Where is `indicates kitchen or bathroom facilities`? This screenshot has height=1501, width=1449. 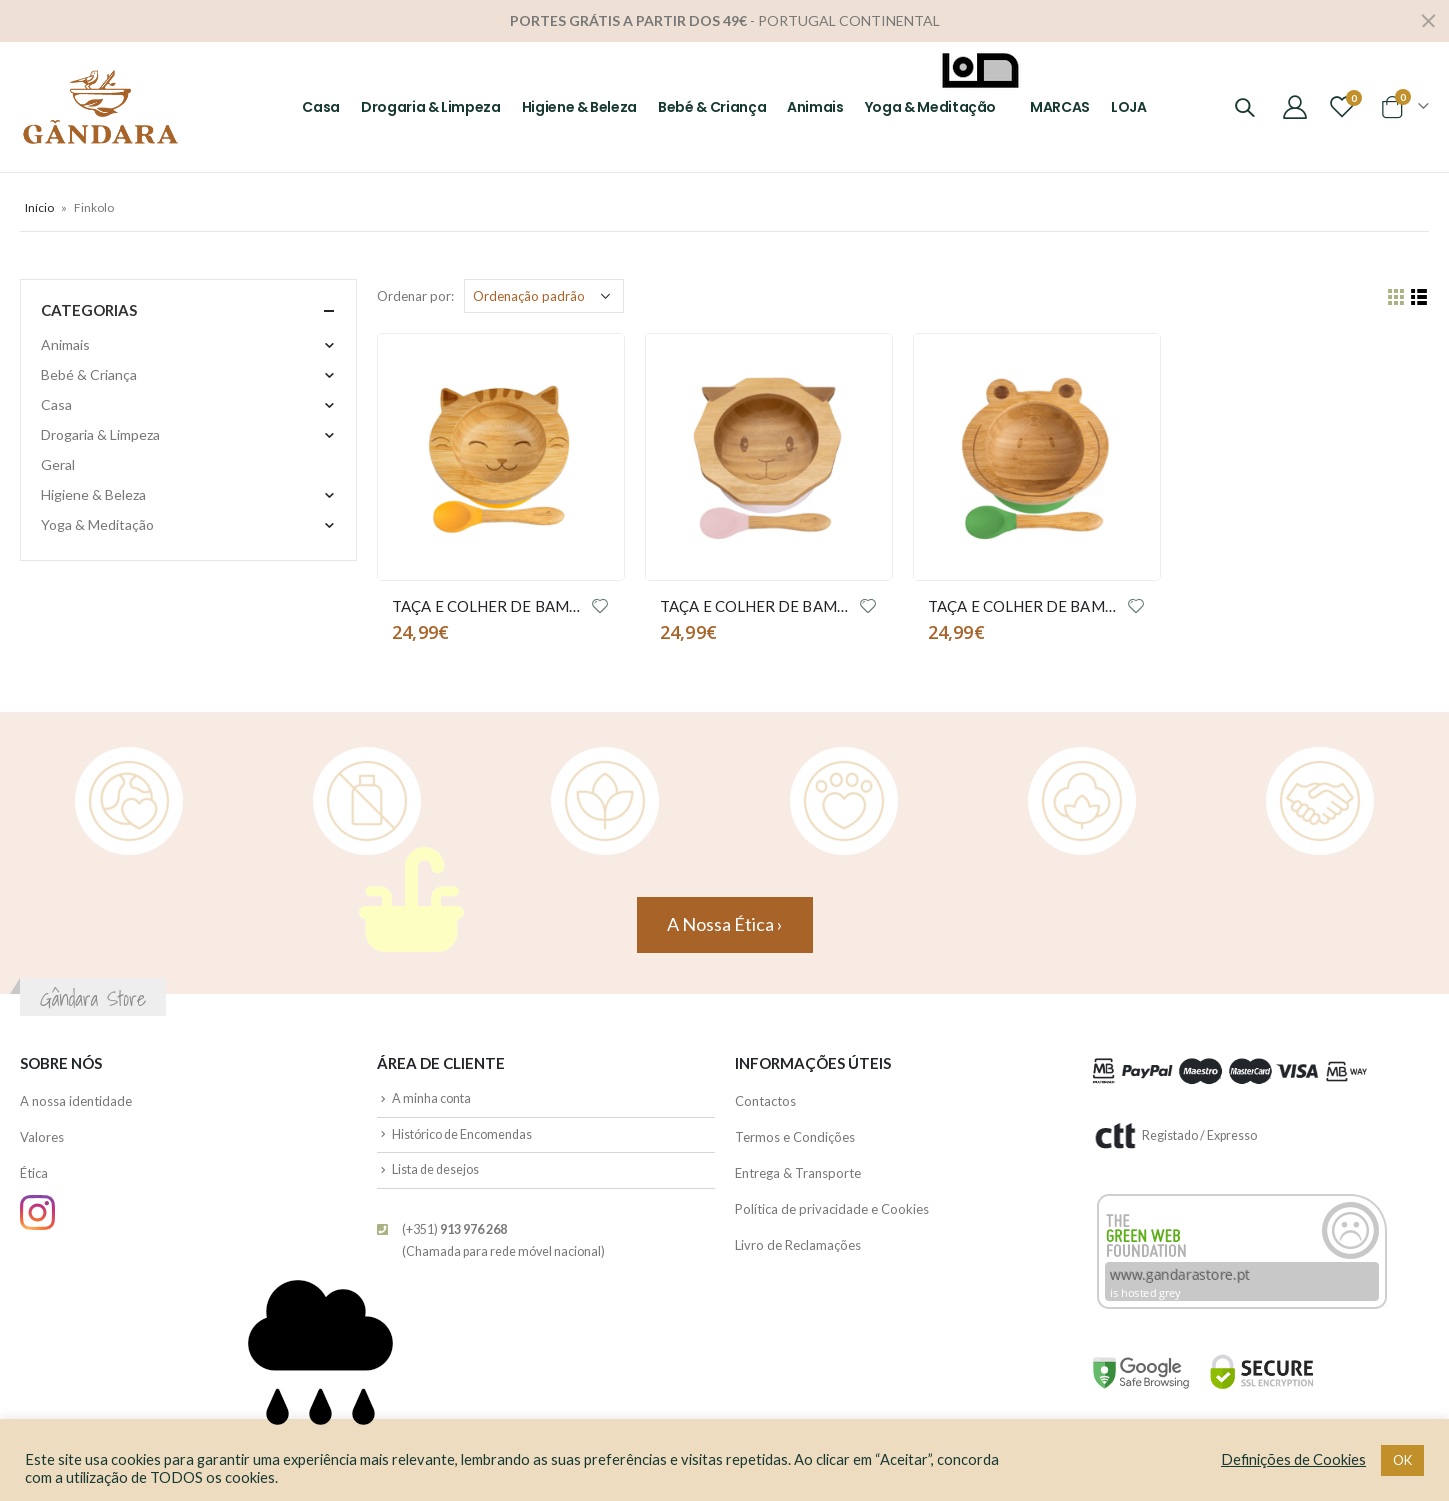
indicates kitchen or bathroom facilities is located at coordinates (411, 899).